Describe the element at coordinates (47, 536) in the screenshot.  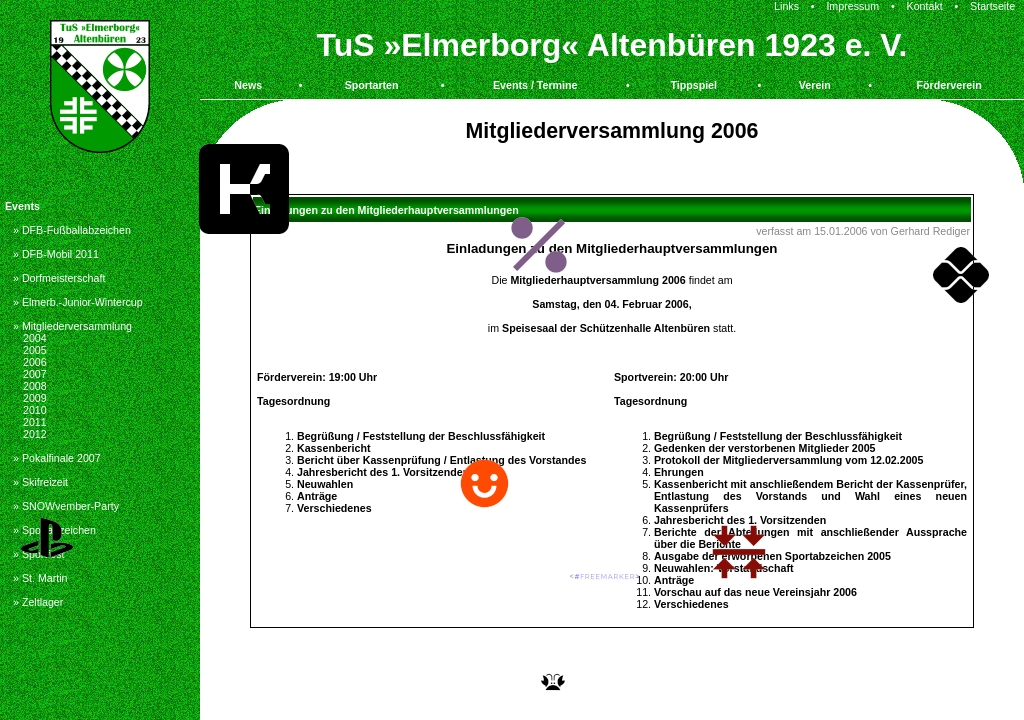
I see `playstation brand logo` at that location.